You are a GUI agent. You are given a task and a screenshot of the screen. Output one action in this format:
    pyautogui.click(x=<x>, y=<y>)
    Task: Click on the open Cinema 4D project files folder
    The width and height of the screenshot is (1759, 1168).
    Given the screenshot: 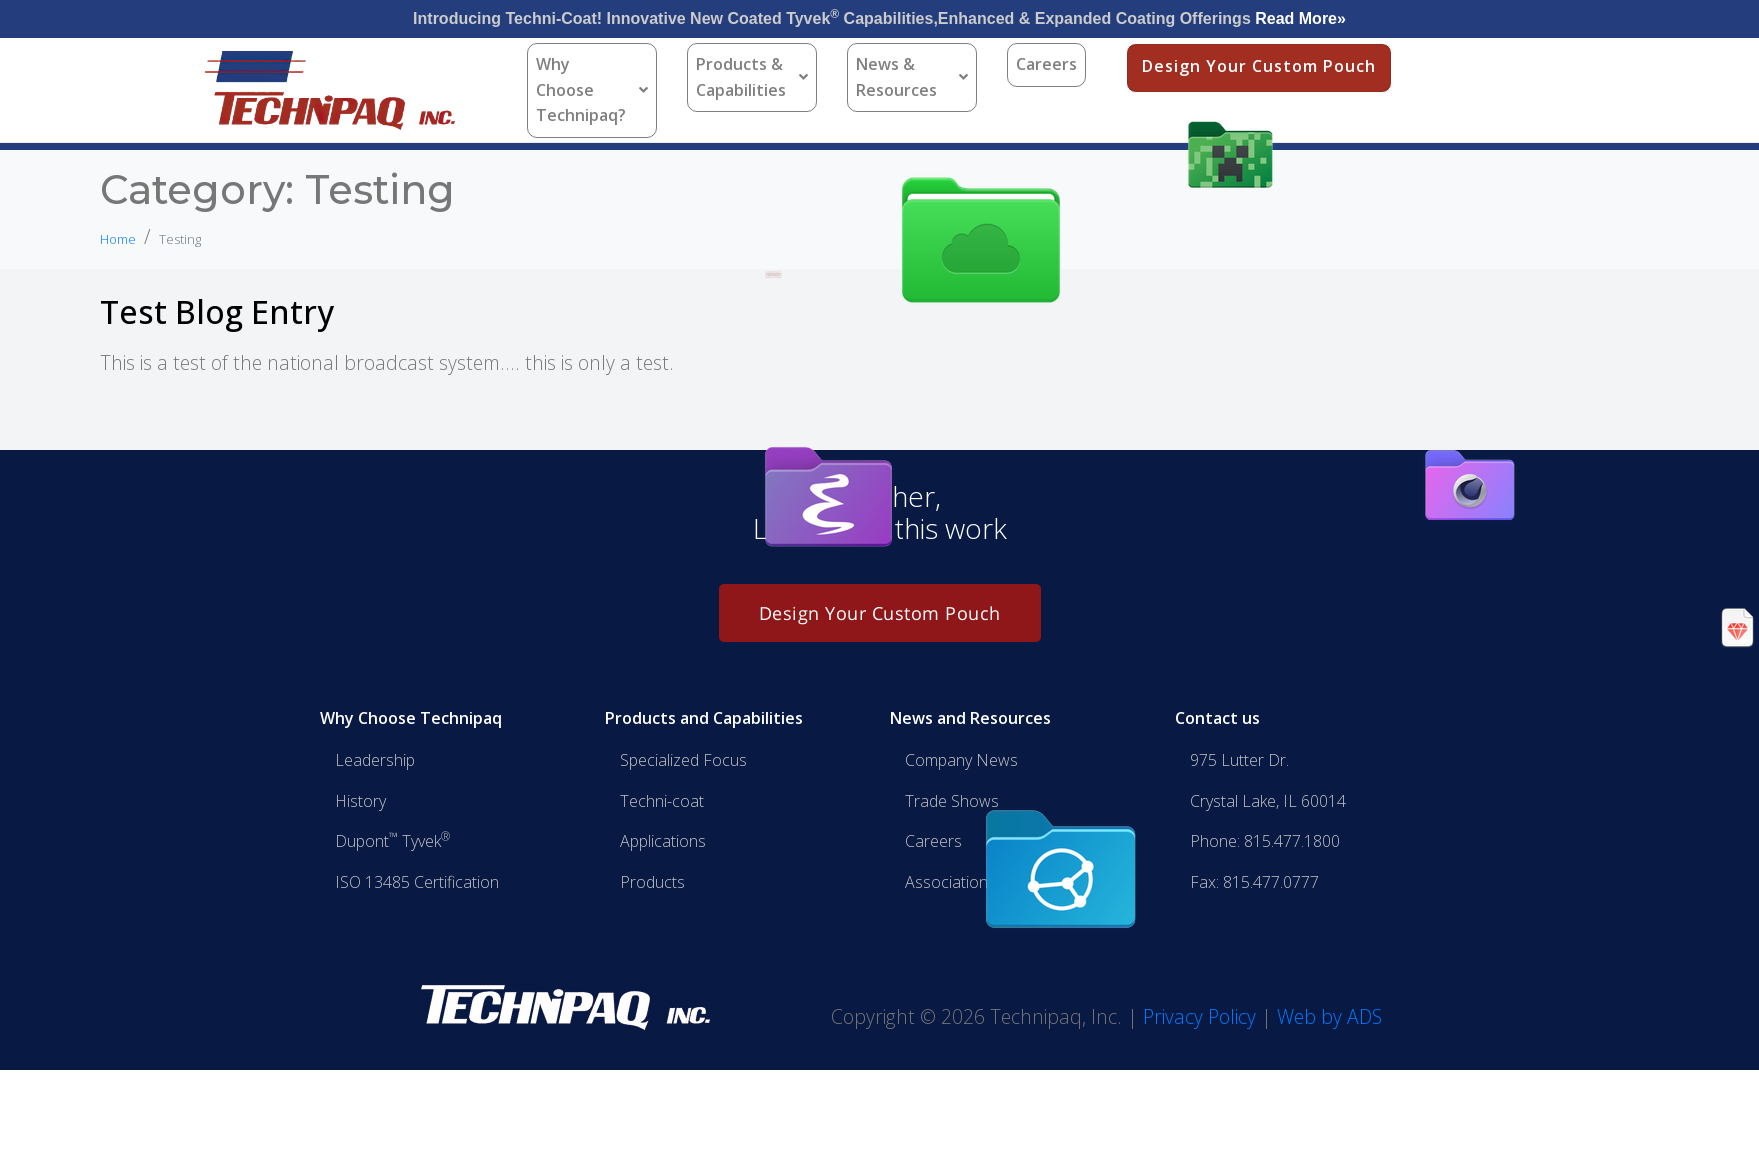 What is the action you would take?
    pyautogui.click(x=1469, y=487)
    